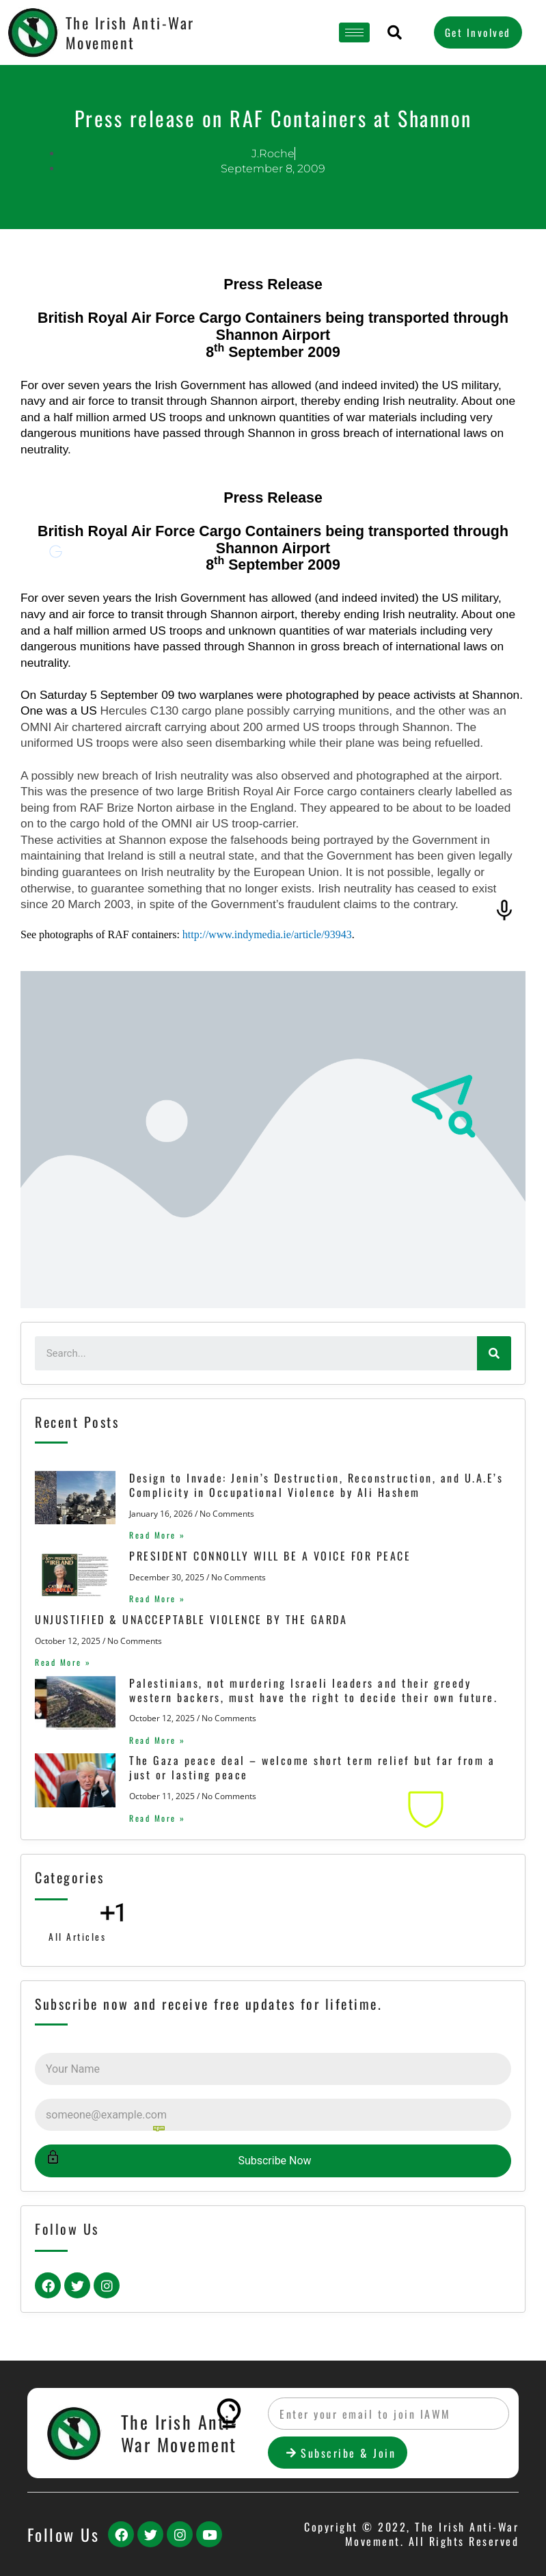 Image resolution: width=546 pixels, height=2576 pixels. What do you see at coordinates (111, 1913) in the screenshot?
I see `increase exposure by one stop` at bounding box center [111, 1913].